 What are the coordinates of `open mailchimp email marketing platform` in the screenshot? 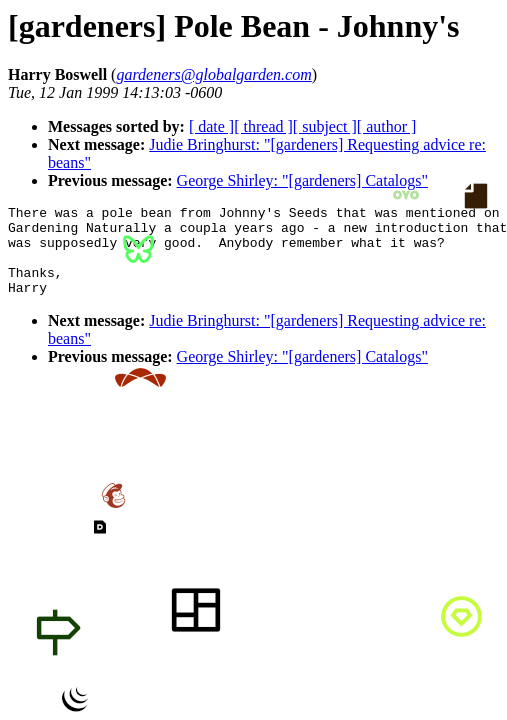 It's located at (113, 495).